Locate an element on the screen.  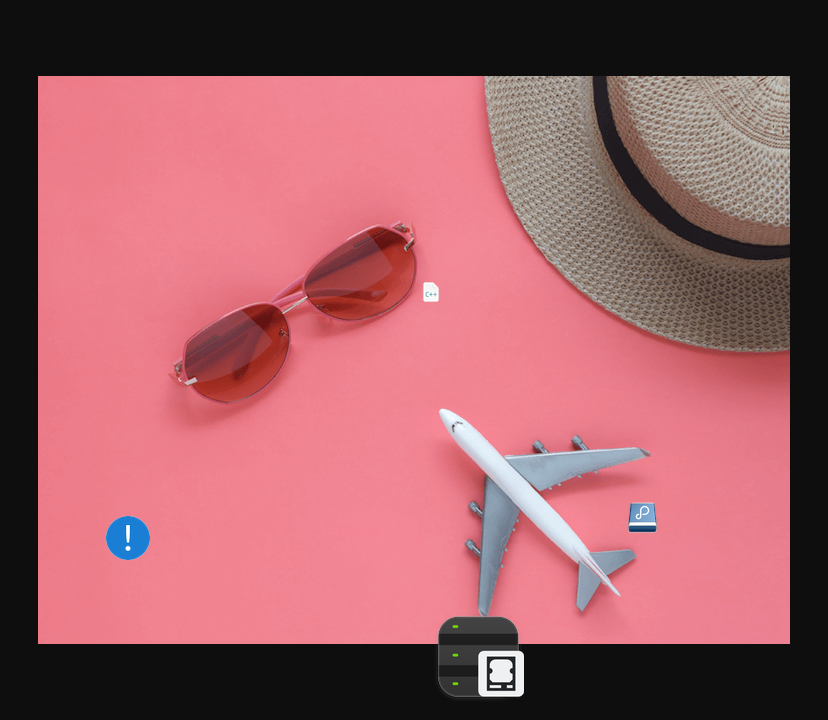
configure iSCSI storage network settings is located at coordinates (479, 658).